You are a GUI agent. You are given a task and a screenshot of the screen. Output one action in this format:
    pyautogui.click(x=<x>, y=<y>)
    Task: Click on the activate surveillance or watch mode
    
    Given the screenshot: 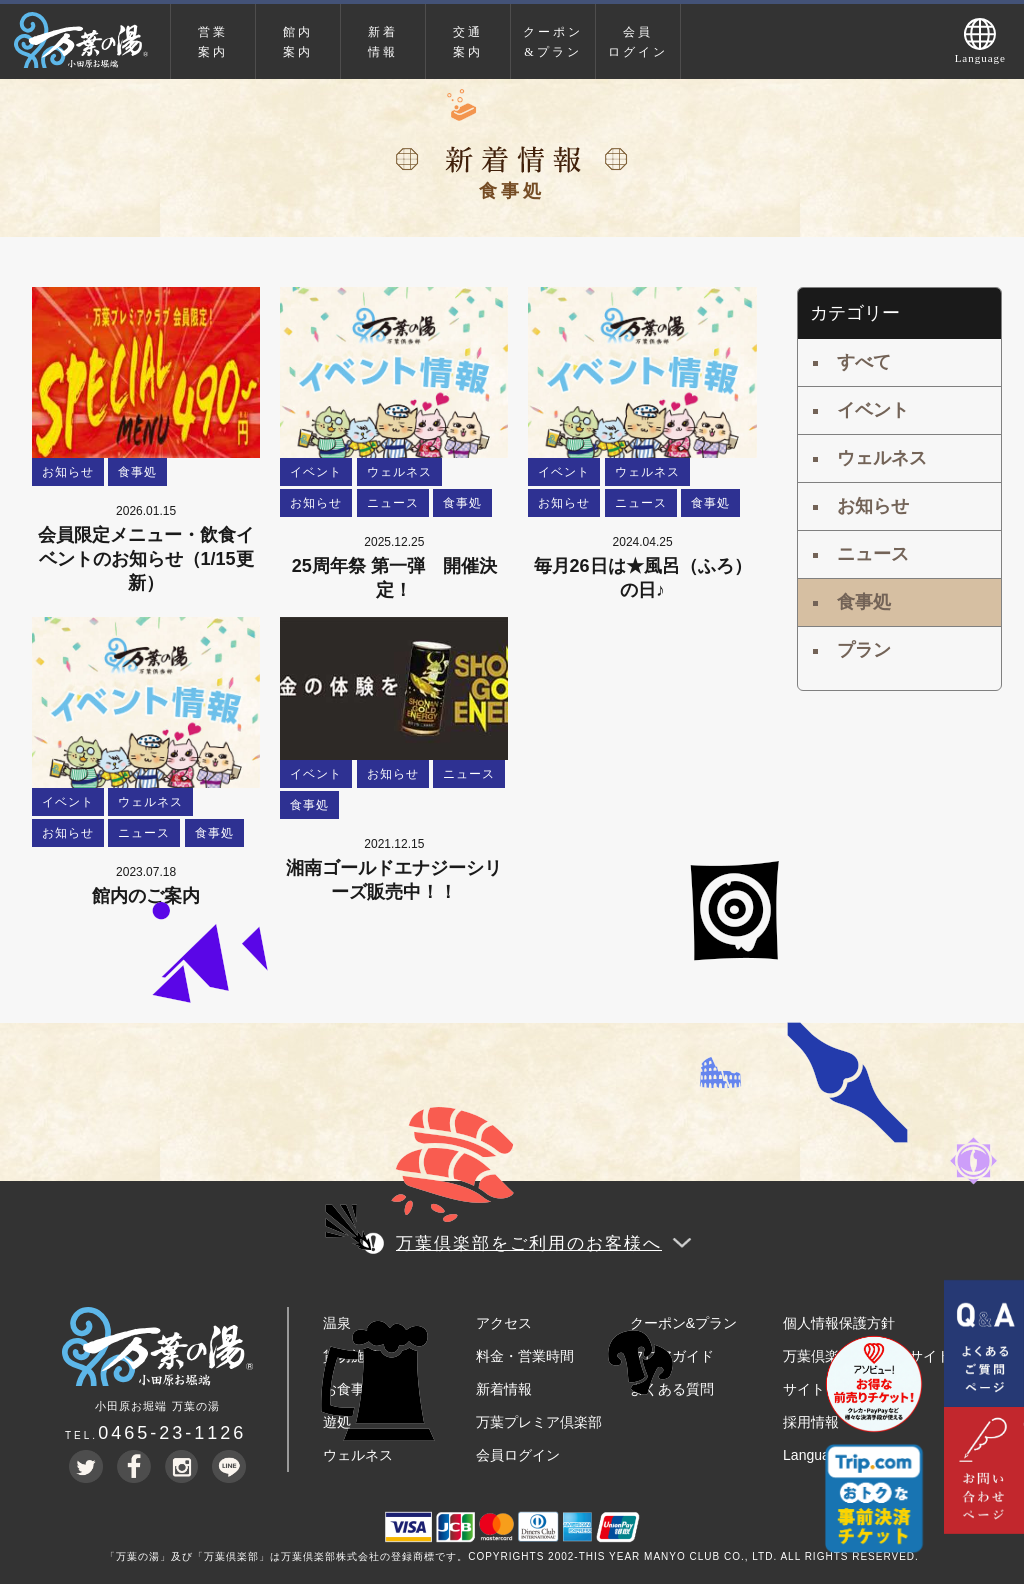 What is the action you would take?
    pyautogui.click(x=973, y=1160)
    